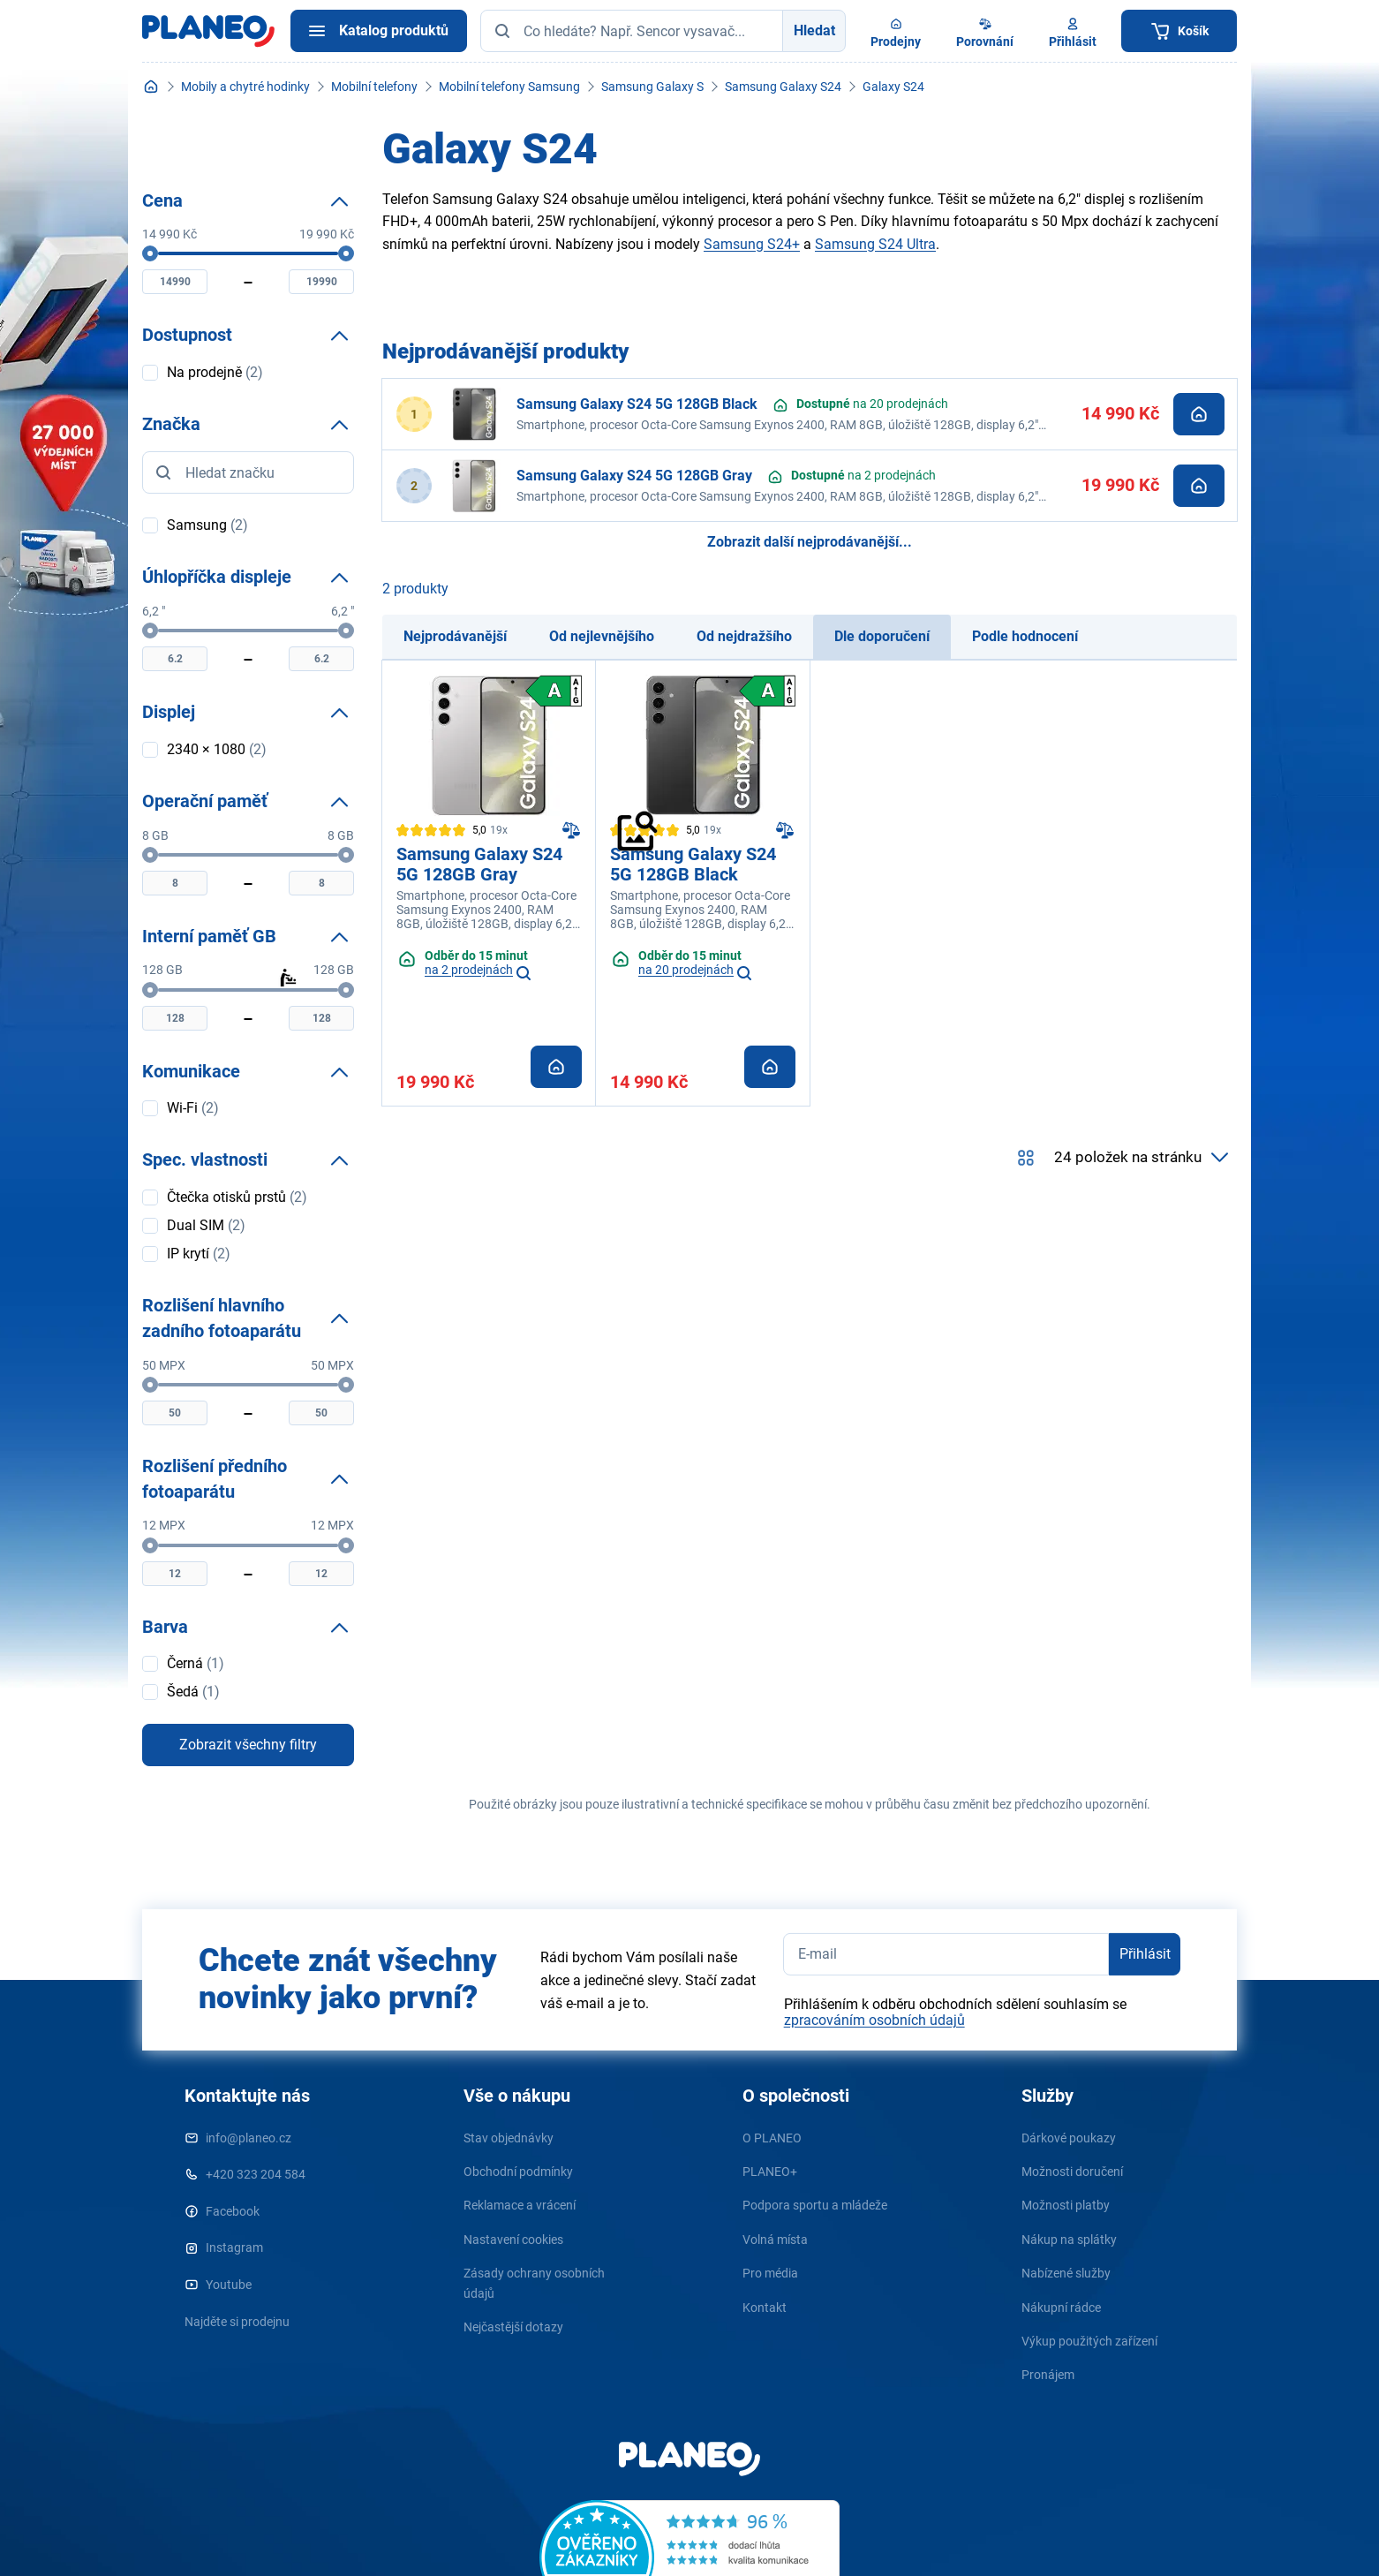  What do you see at coordinates (288, 978) in the screenshot?
I see `indicates baby changing station nearby` at bounding box center [288, 978].